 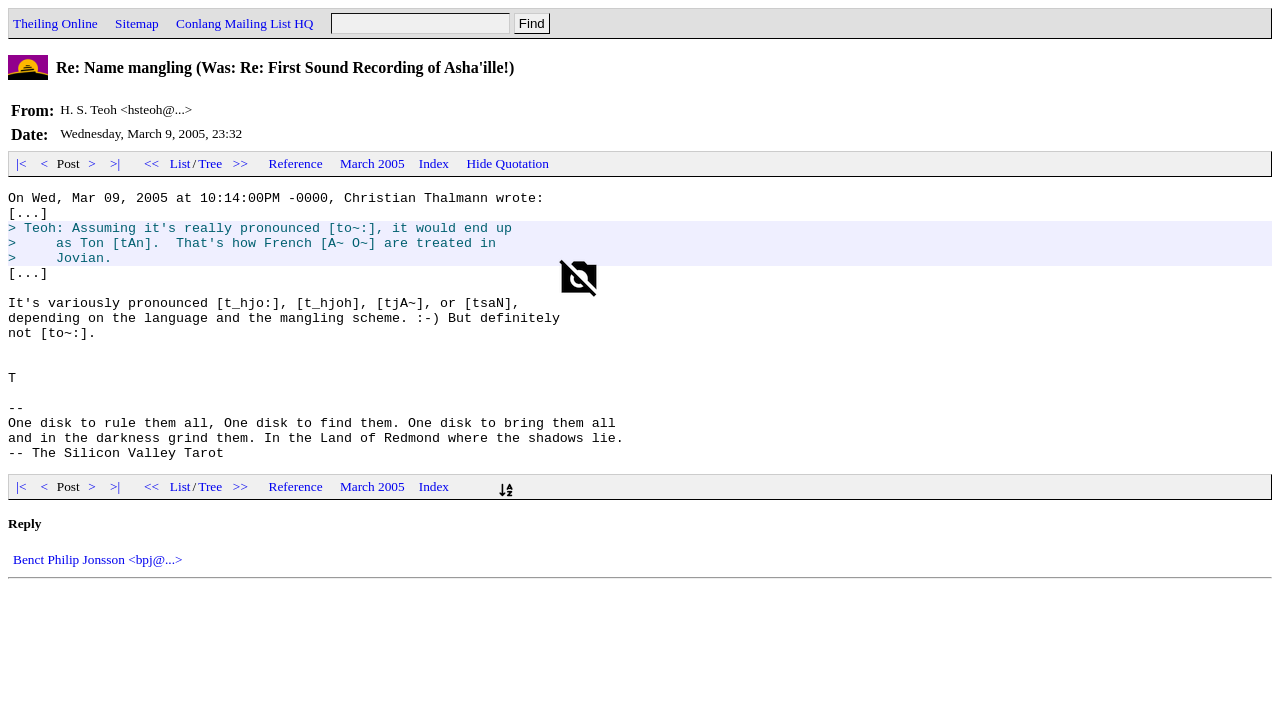 What do you see at coordinates (579, 277) in the screenshot?
I see `photography not allowed in this area` at bounding box center [579, 277].